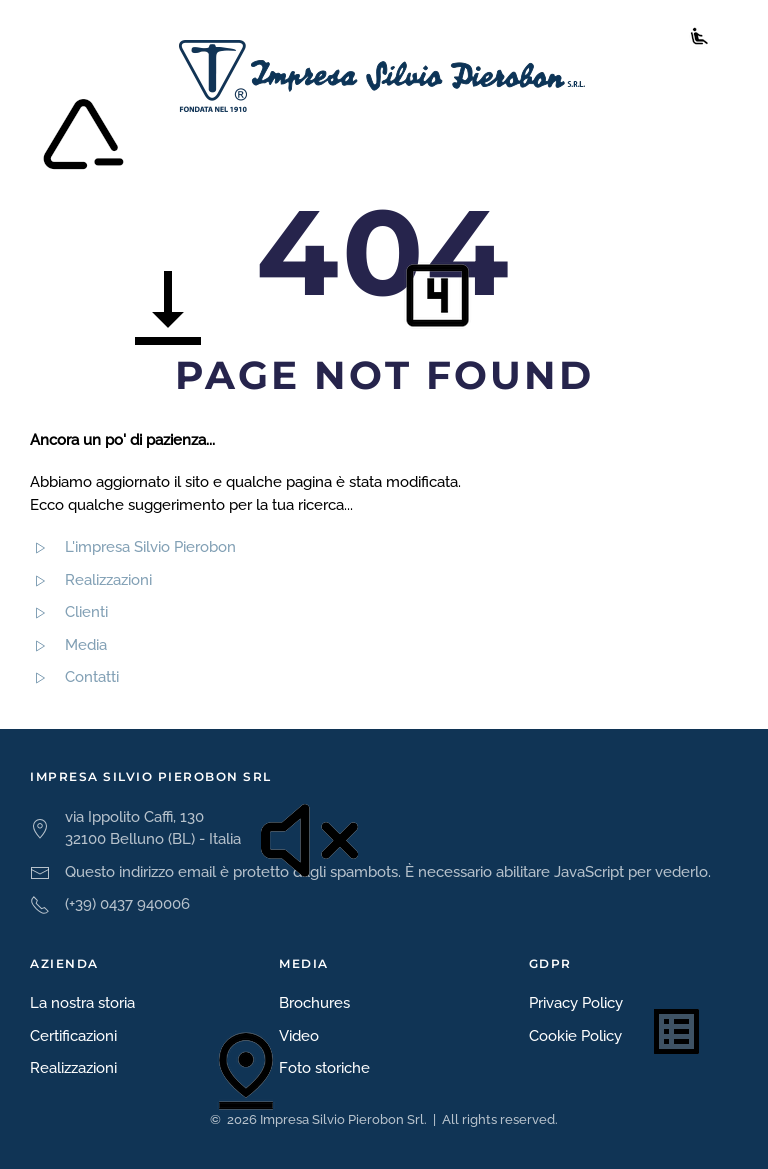 Image resolution: width=768 pixels, height=1169 pixels. What do you see at coordinates (437, 295) in the screenshot?
I see `select image filter option 4` at bounding box center [437, 295].